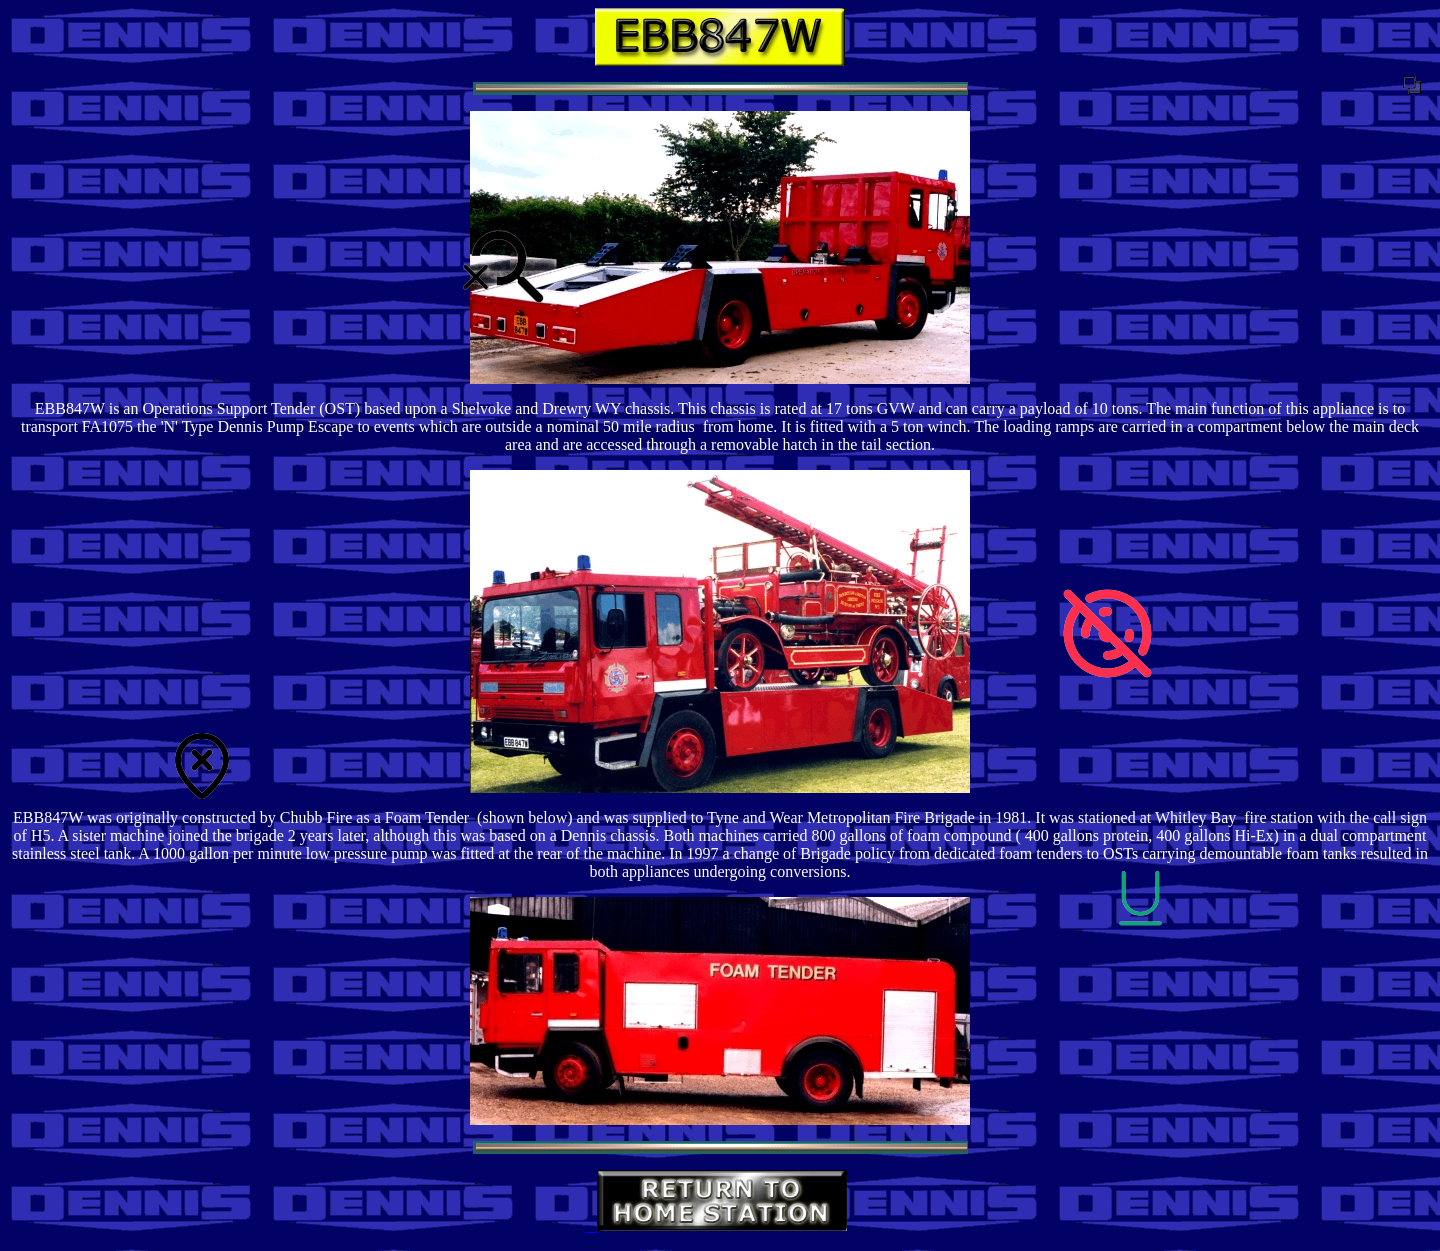 This screenshot has height=1251, width=1440. What do you see at coordinates (202, 766) in the screenshot?
I see `remove a saved location` at bounding box center [202, 766].